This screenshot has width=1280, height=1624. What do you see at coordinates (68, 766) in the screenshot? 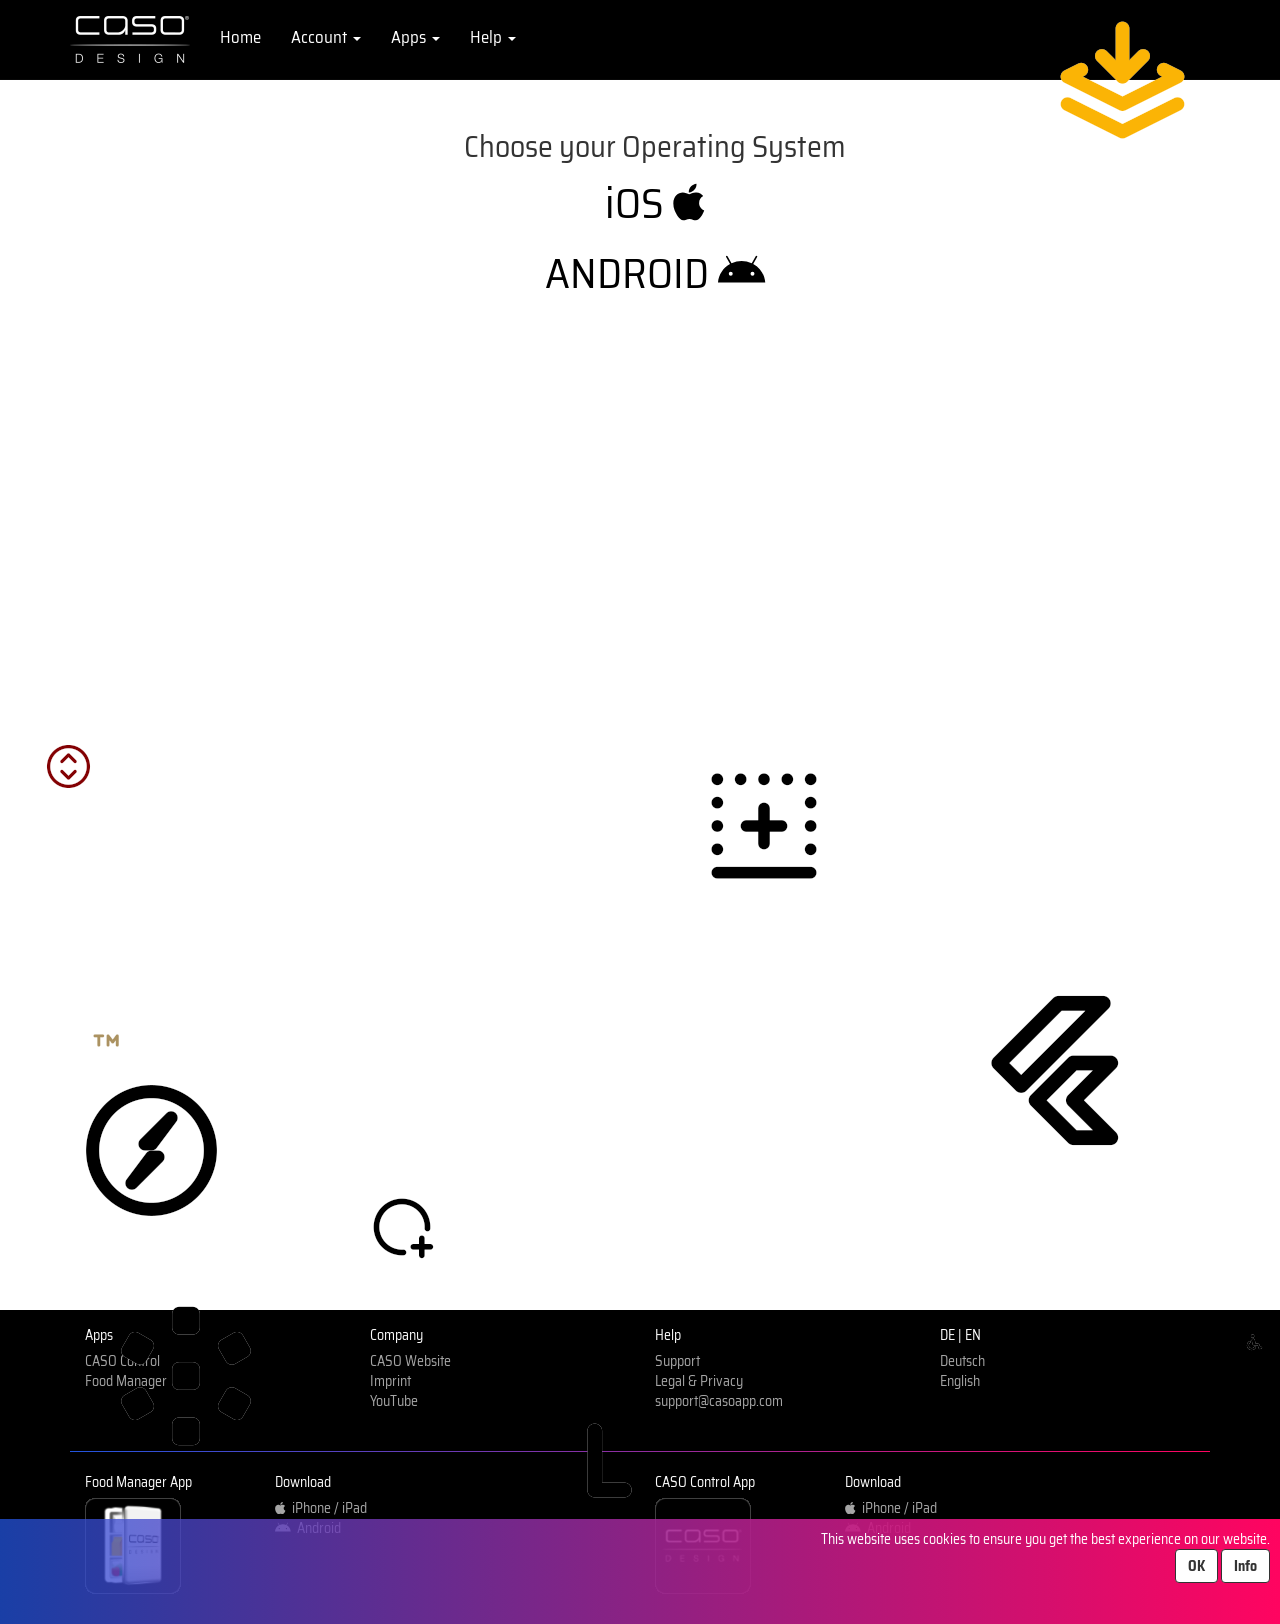
I see `expand or collapse a section` at bounding box center [68, 766].